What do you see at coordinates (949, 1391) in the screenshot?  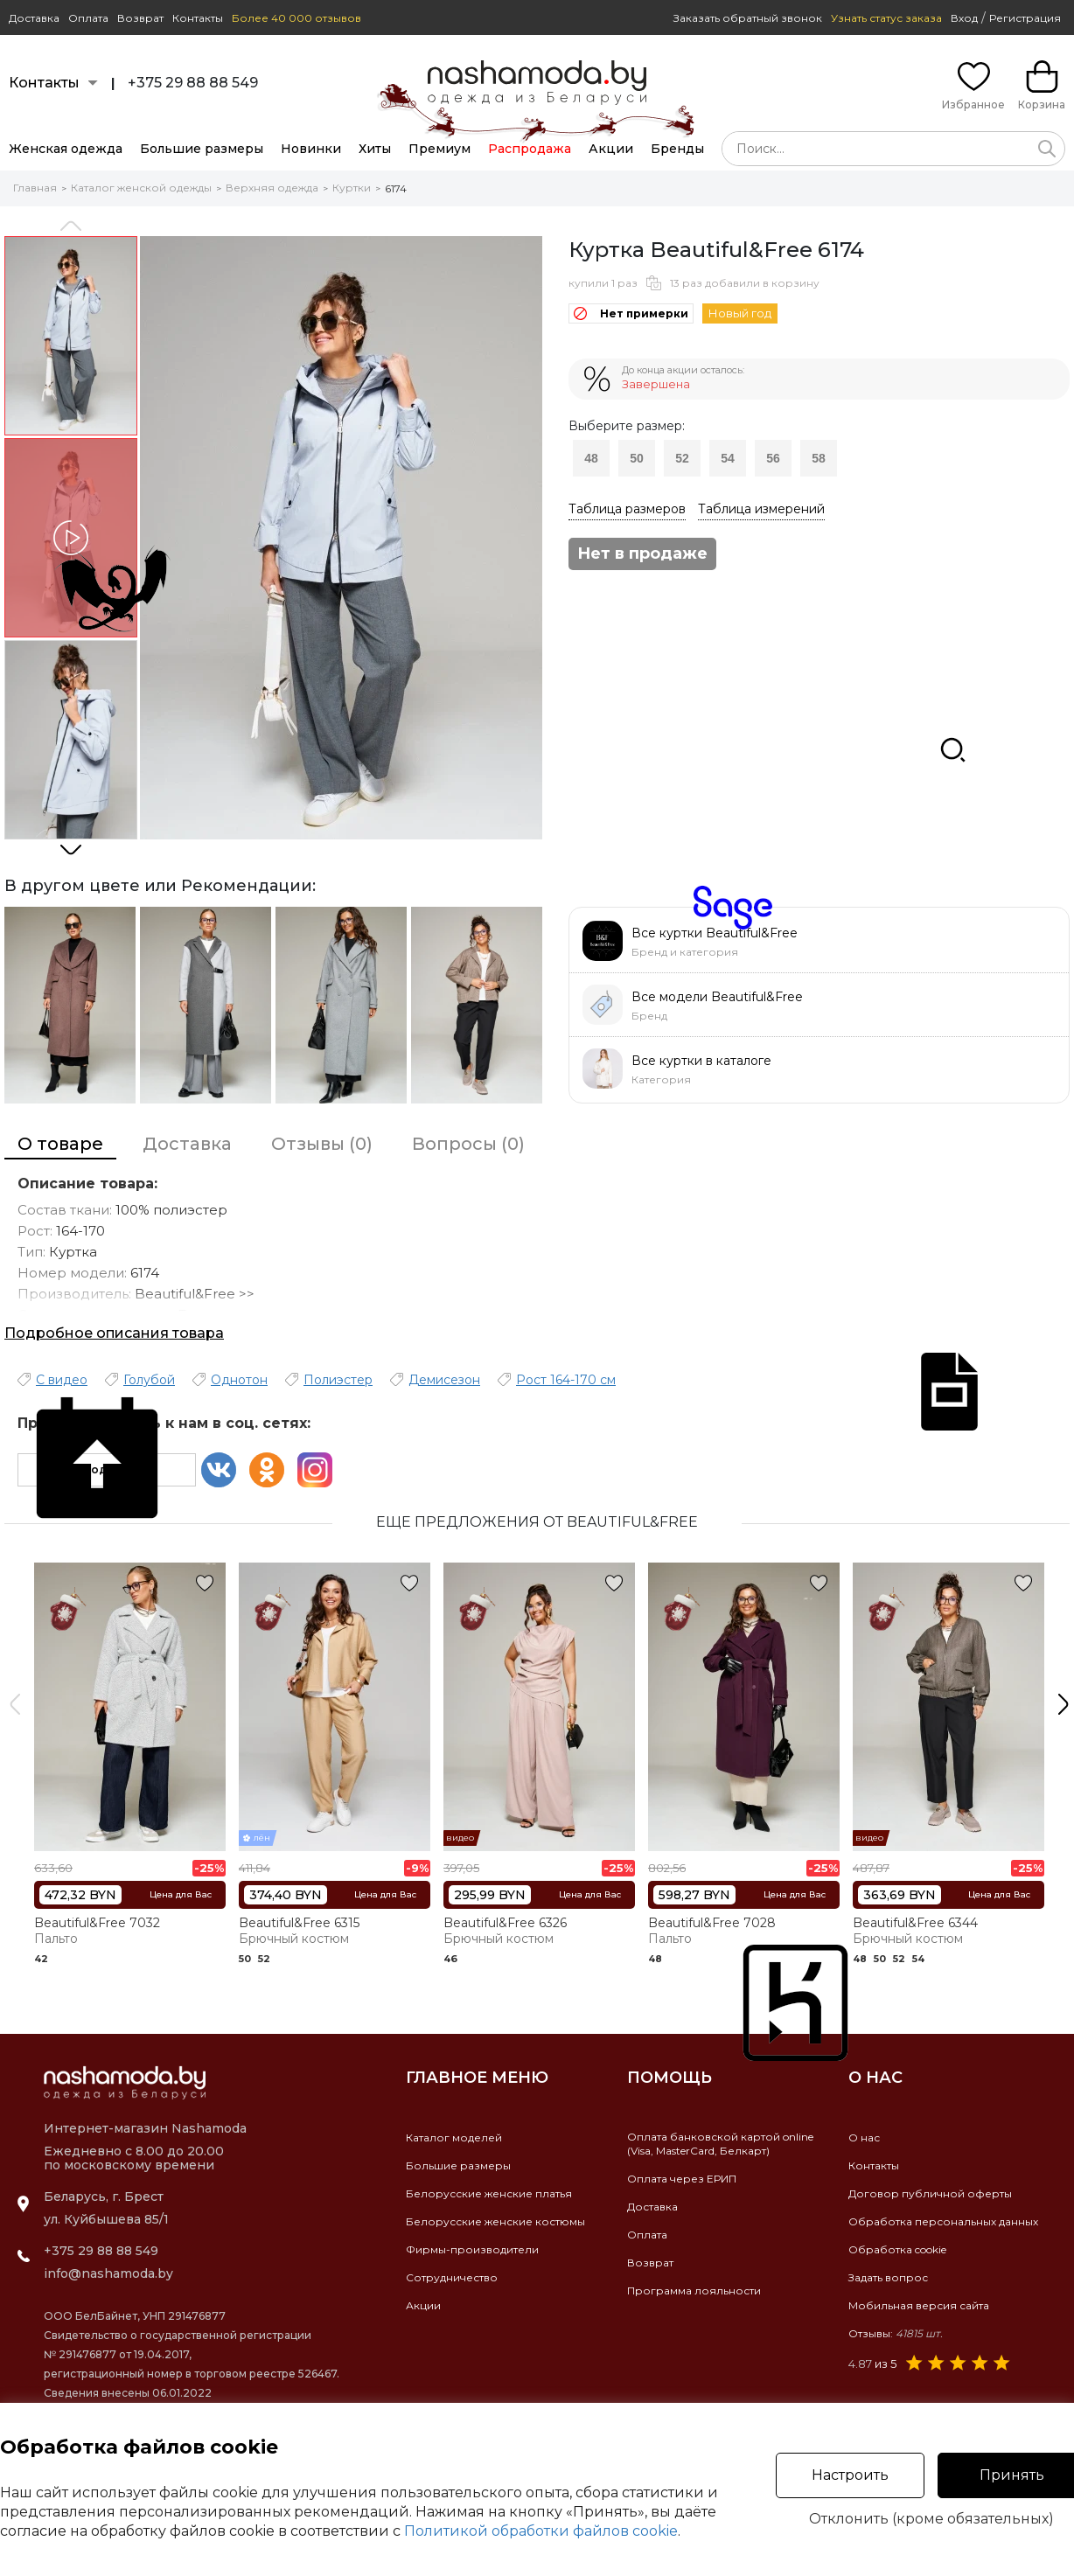 I see `open Google Slides` at bounding box center [949, 1391].